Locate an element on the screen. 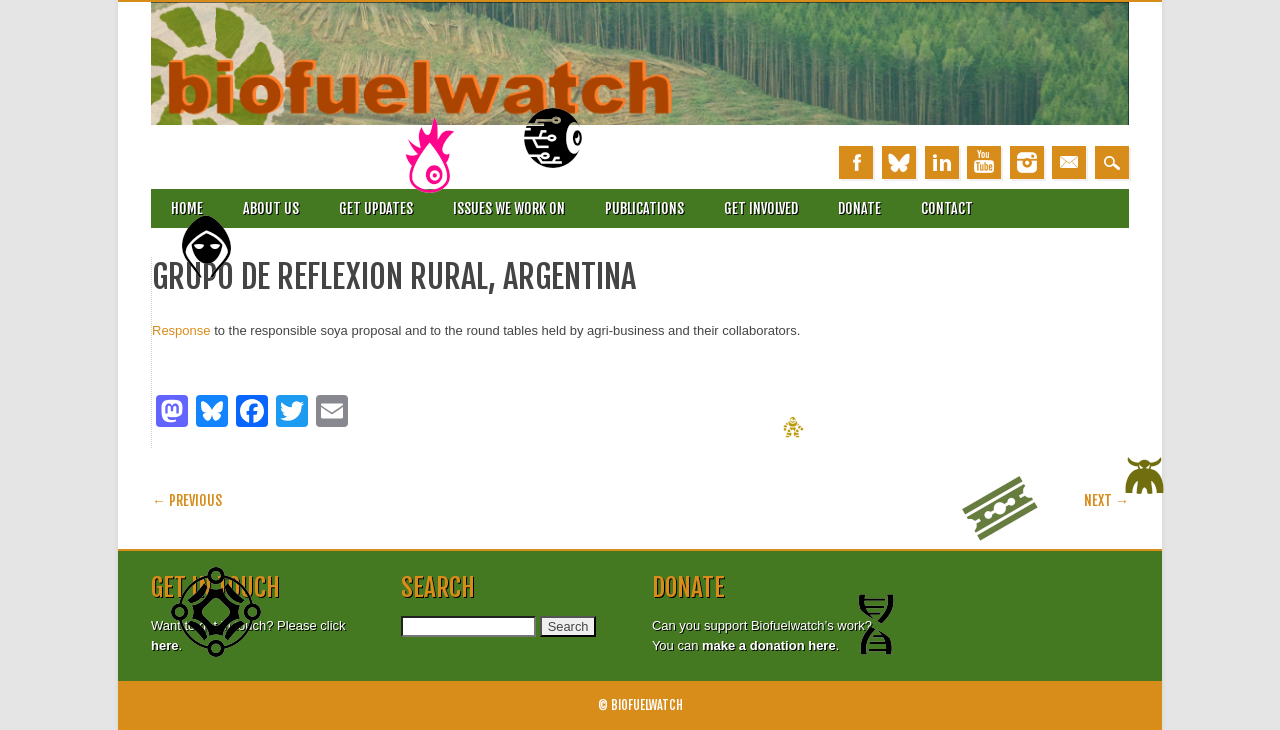 Image resolution: width=1280 pixels, height=730 pixels. select astronaut or space character is located at coordinates (793, 427).